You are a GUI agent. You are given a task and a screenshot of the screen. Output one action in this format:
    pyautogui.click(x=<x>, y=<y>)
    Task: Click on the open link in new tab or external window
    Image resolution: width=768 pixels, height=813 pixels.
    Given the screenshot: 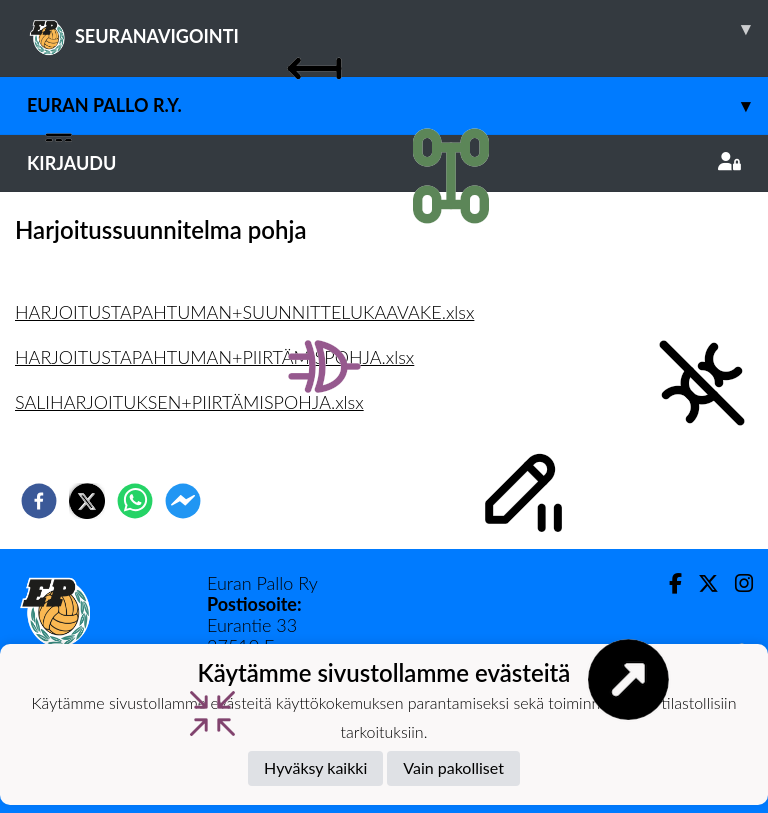 What is the action you would take?
    pyautogui.click(x=628, y=679)
    